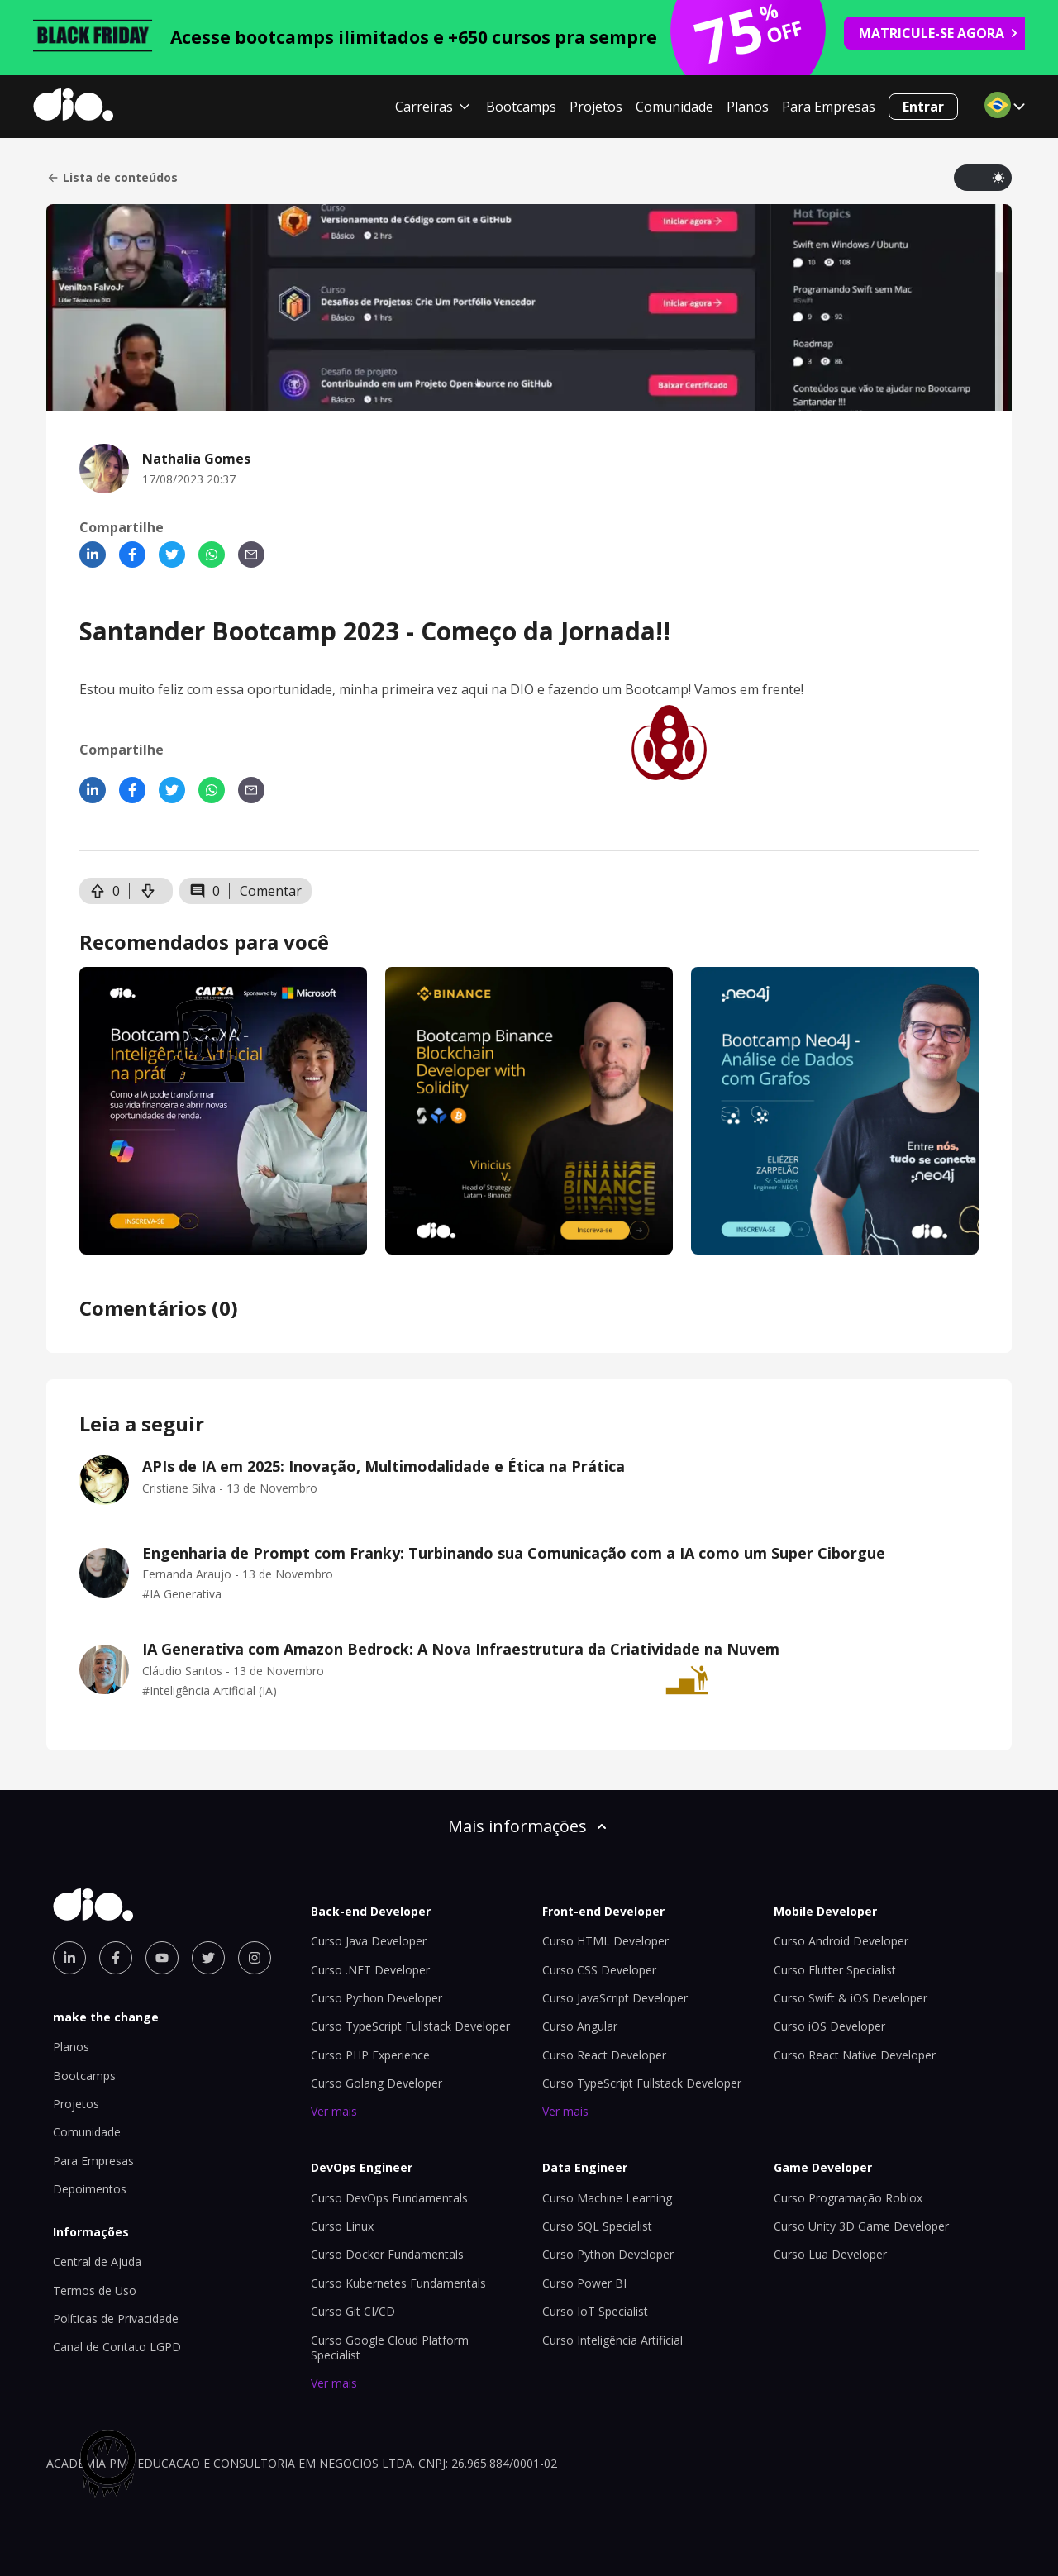  What do you see at coordinates (204, 1038) in the screenshot?
I see `indicates hazardous material or contamination zone` at bounding box center [204, 1038].